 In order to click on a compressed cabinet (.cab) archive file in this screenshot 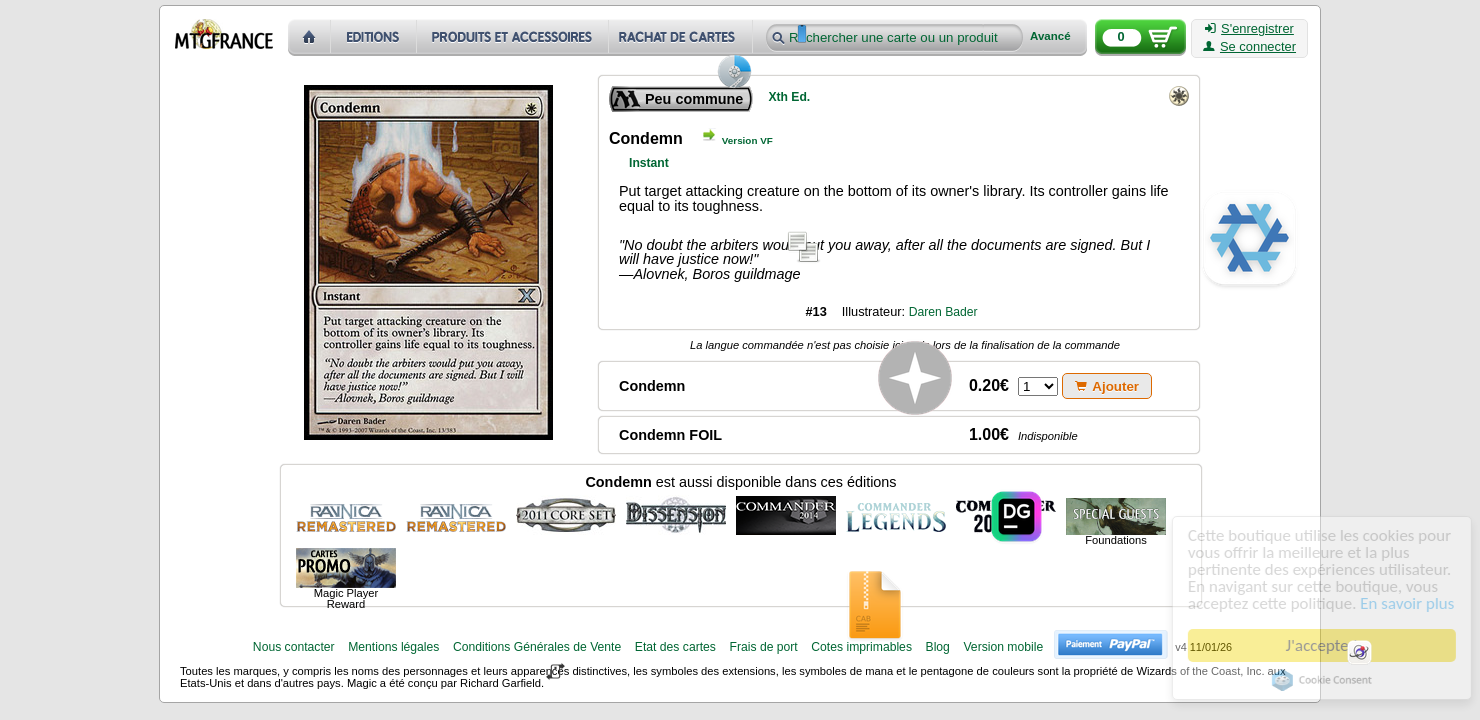, I will do `click(875, 606)`.